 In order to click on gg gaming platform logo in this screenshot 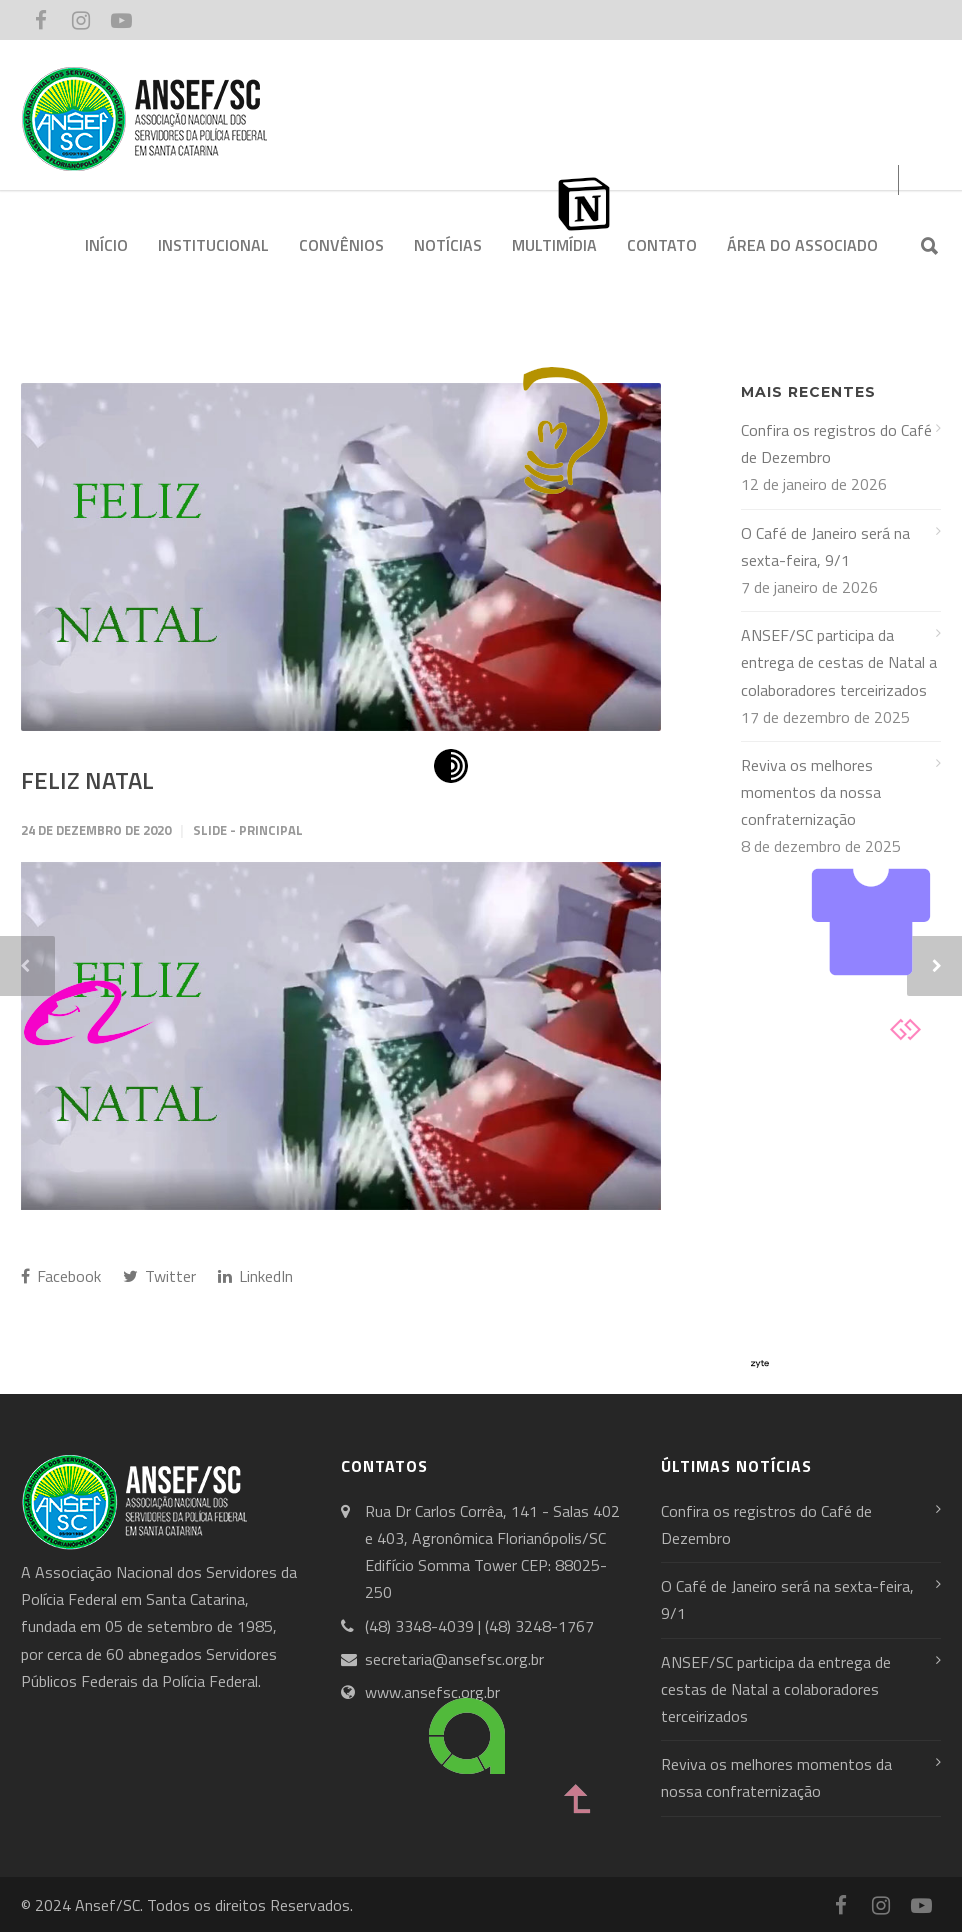, I will do `click(905, 1029)`.